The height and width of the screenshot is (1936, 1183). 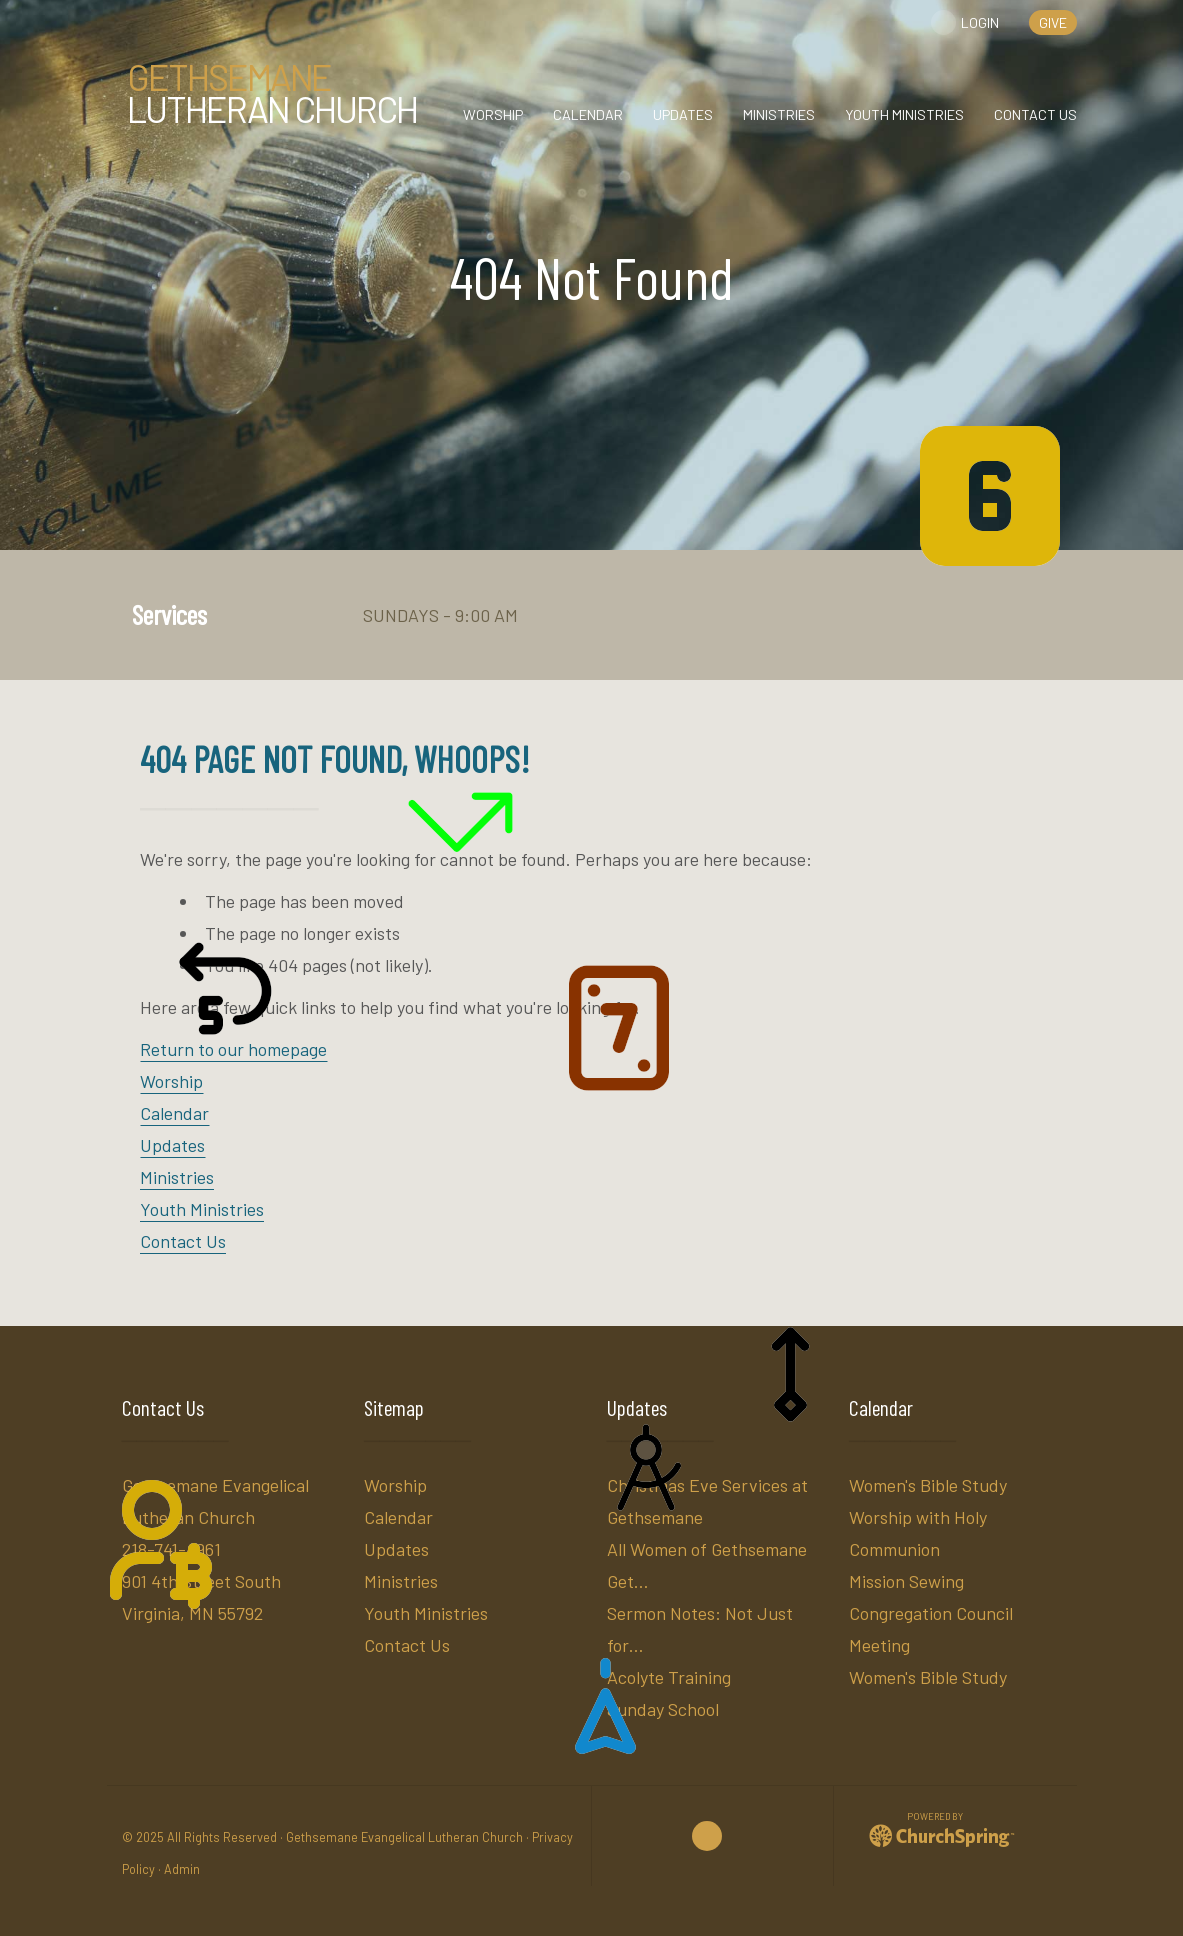 I want to click on navigate to current location, so click(x=605, y=1708).